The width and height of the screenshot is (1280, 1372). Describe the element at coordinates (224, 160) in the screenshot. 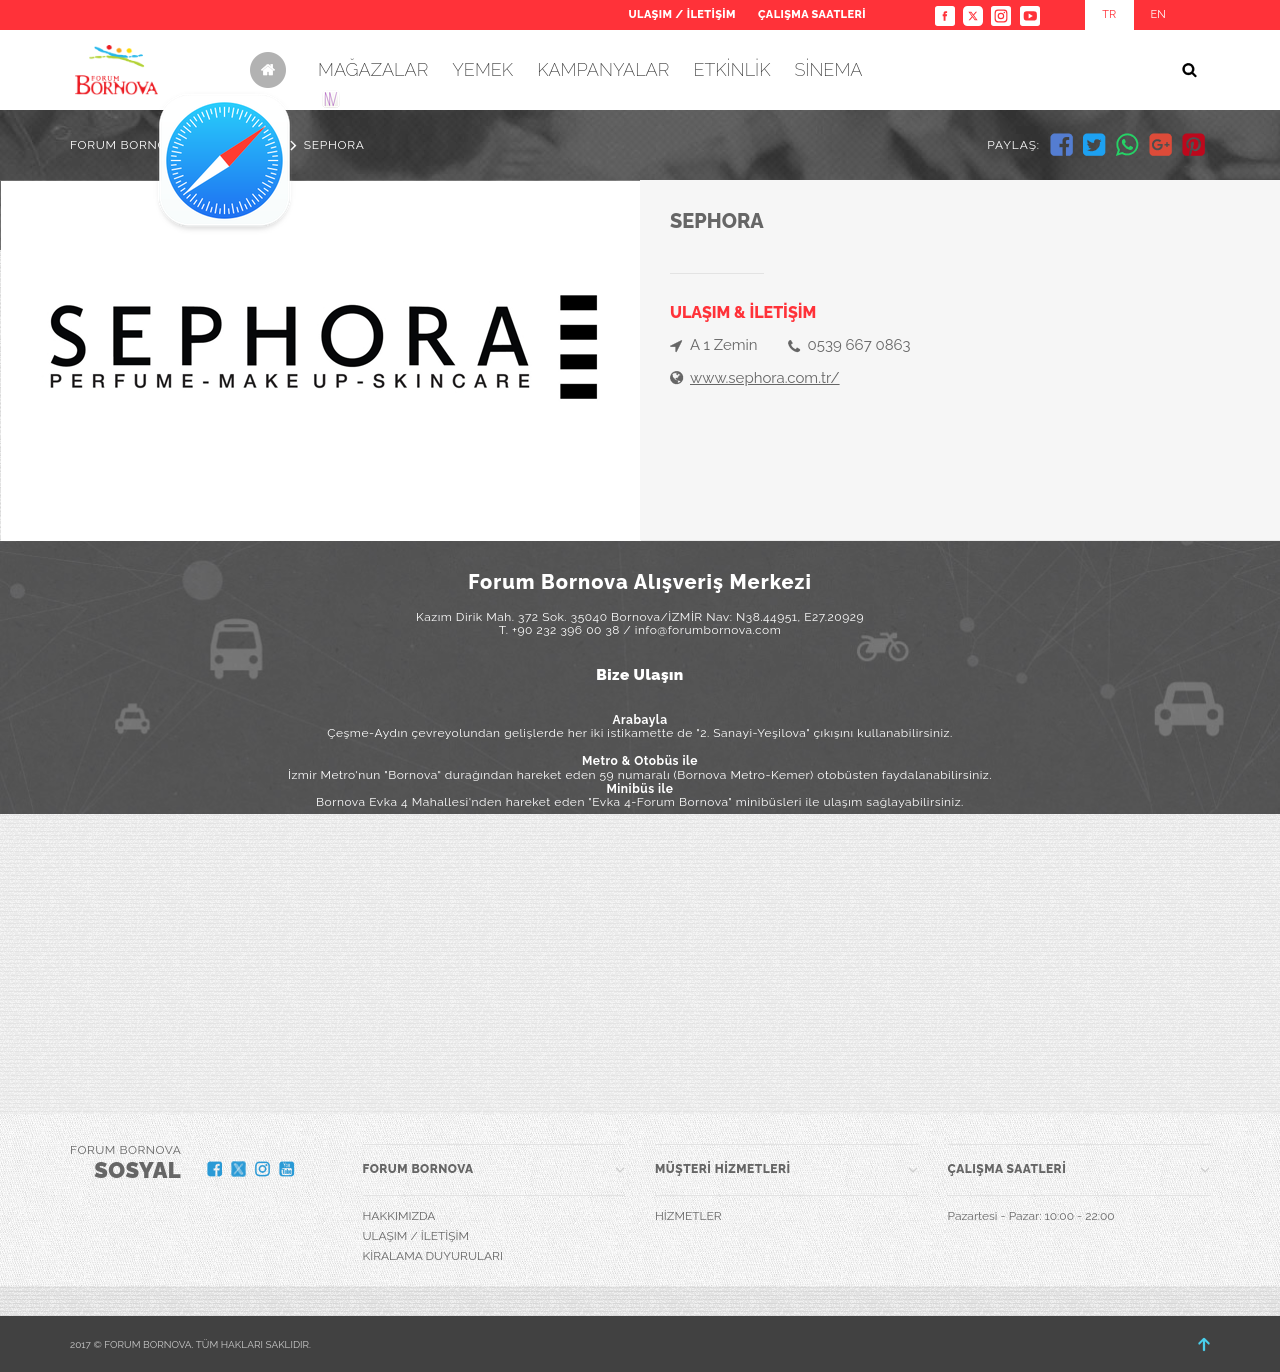

I see `open Safari web browser` at that location.